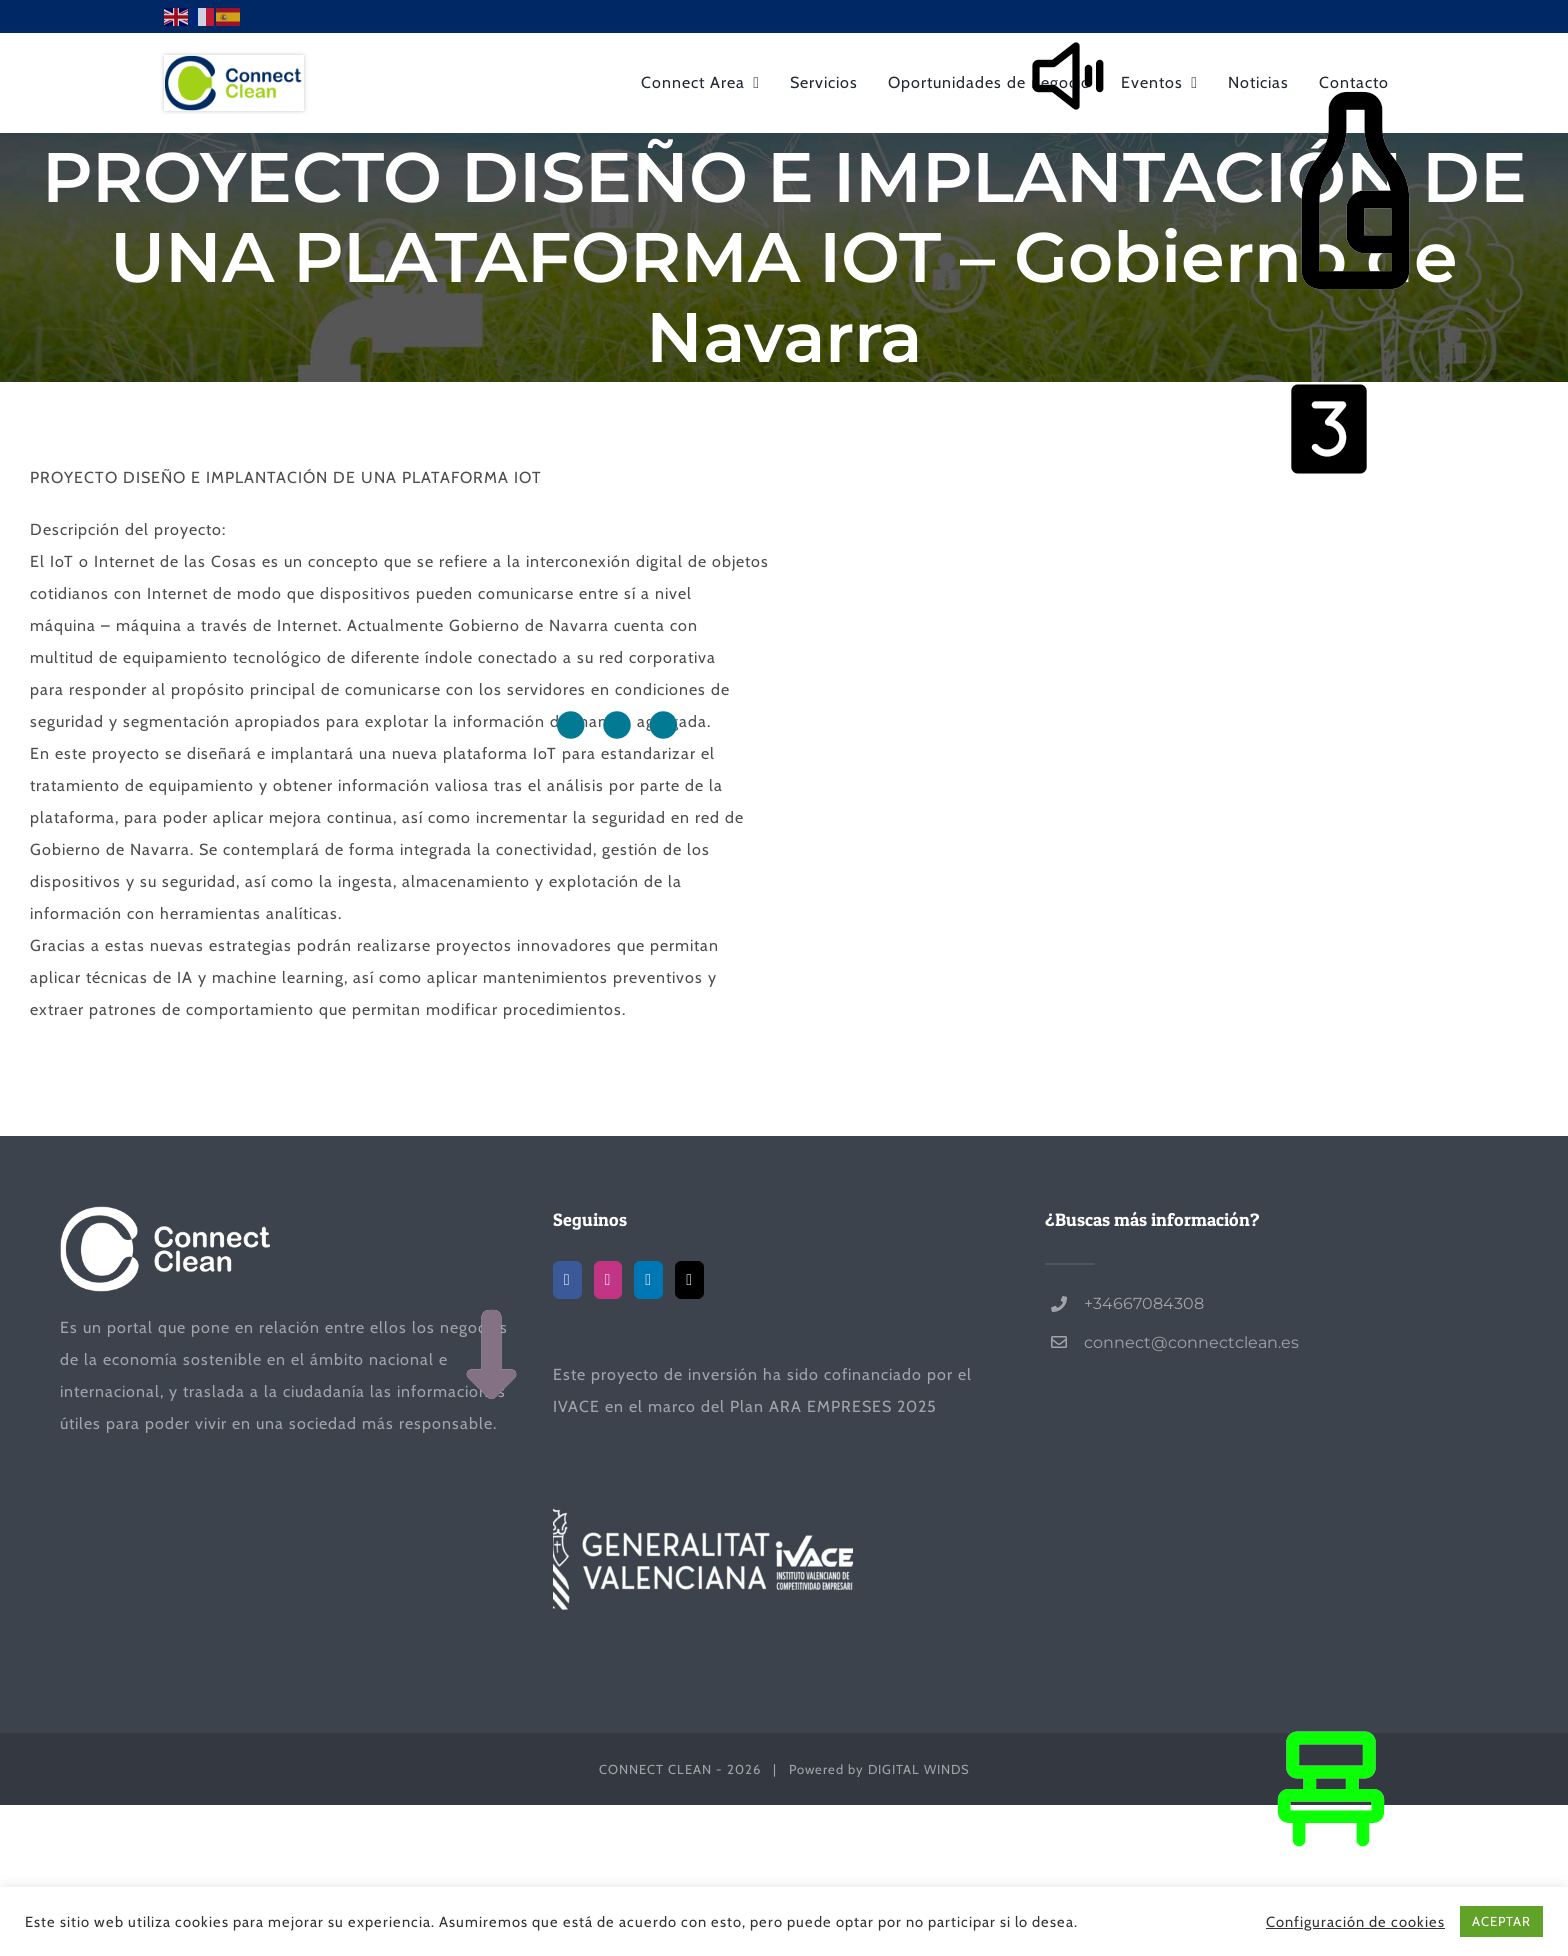 This screenshot has width=1568, height=1956. Describe the element at coordinates (617, 725) in the screenshot. I see `access more options or actions` at that location.